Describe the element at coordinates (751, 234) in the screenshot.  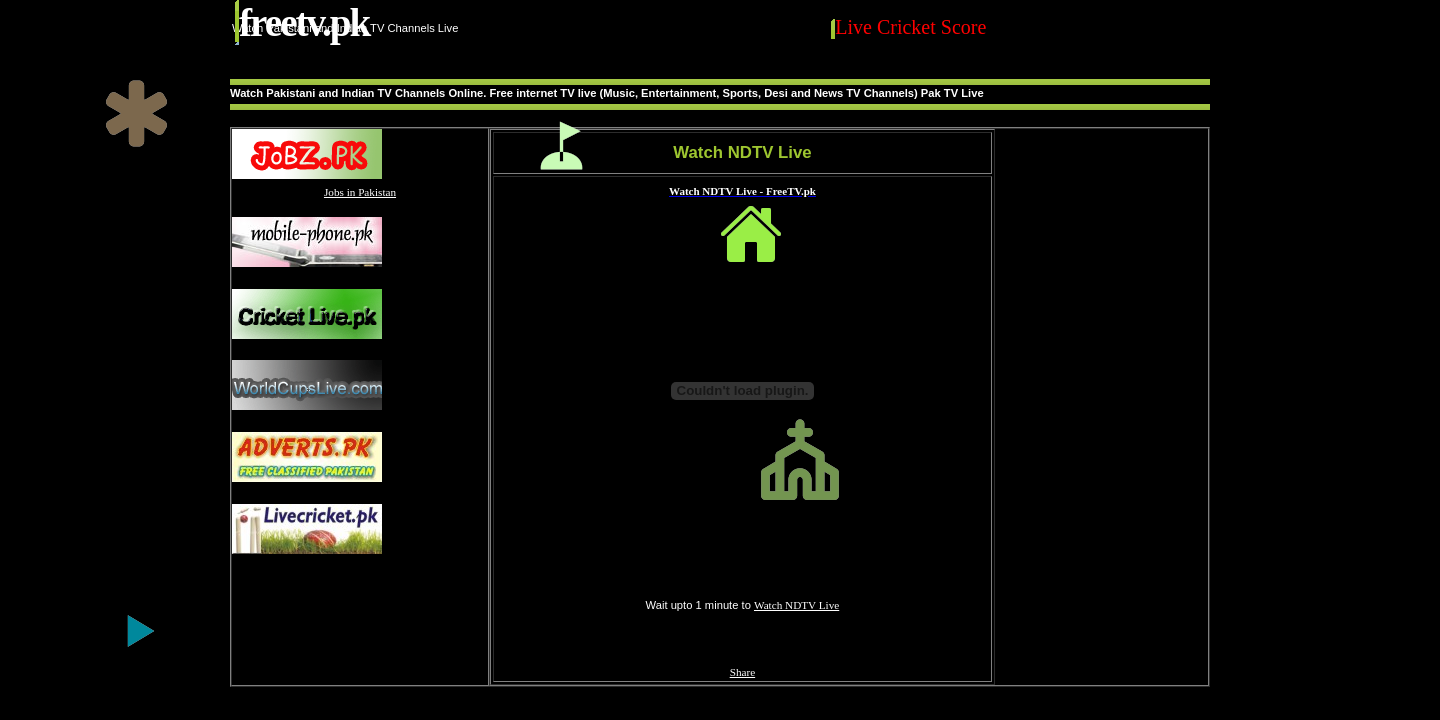
I see `navigate to the home screen` at that location.